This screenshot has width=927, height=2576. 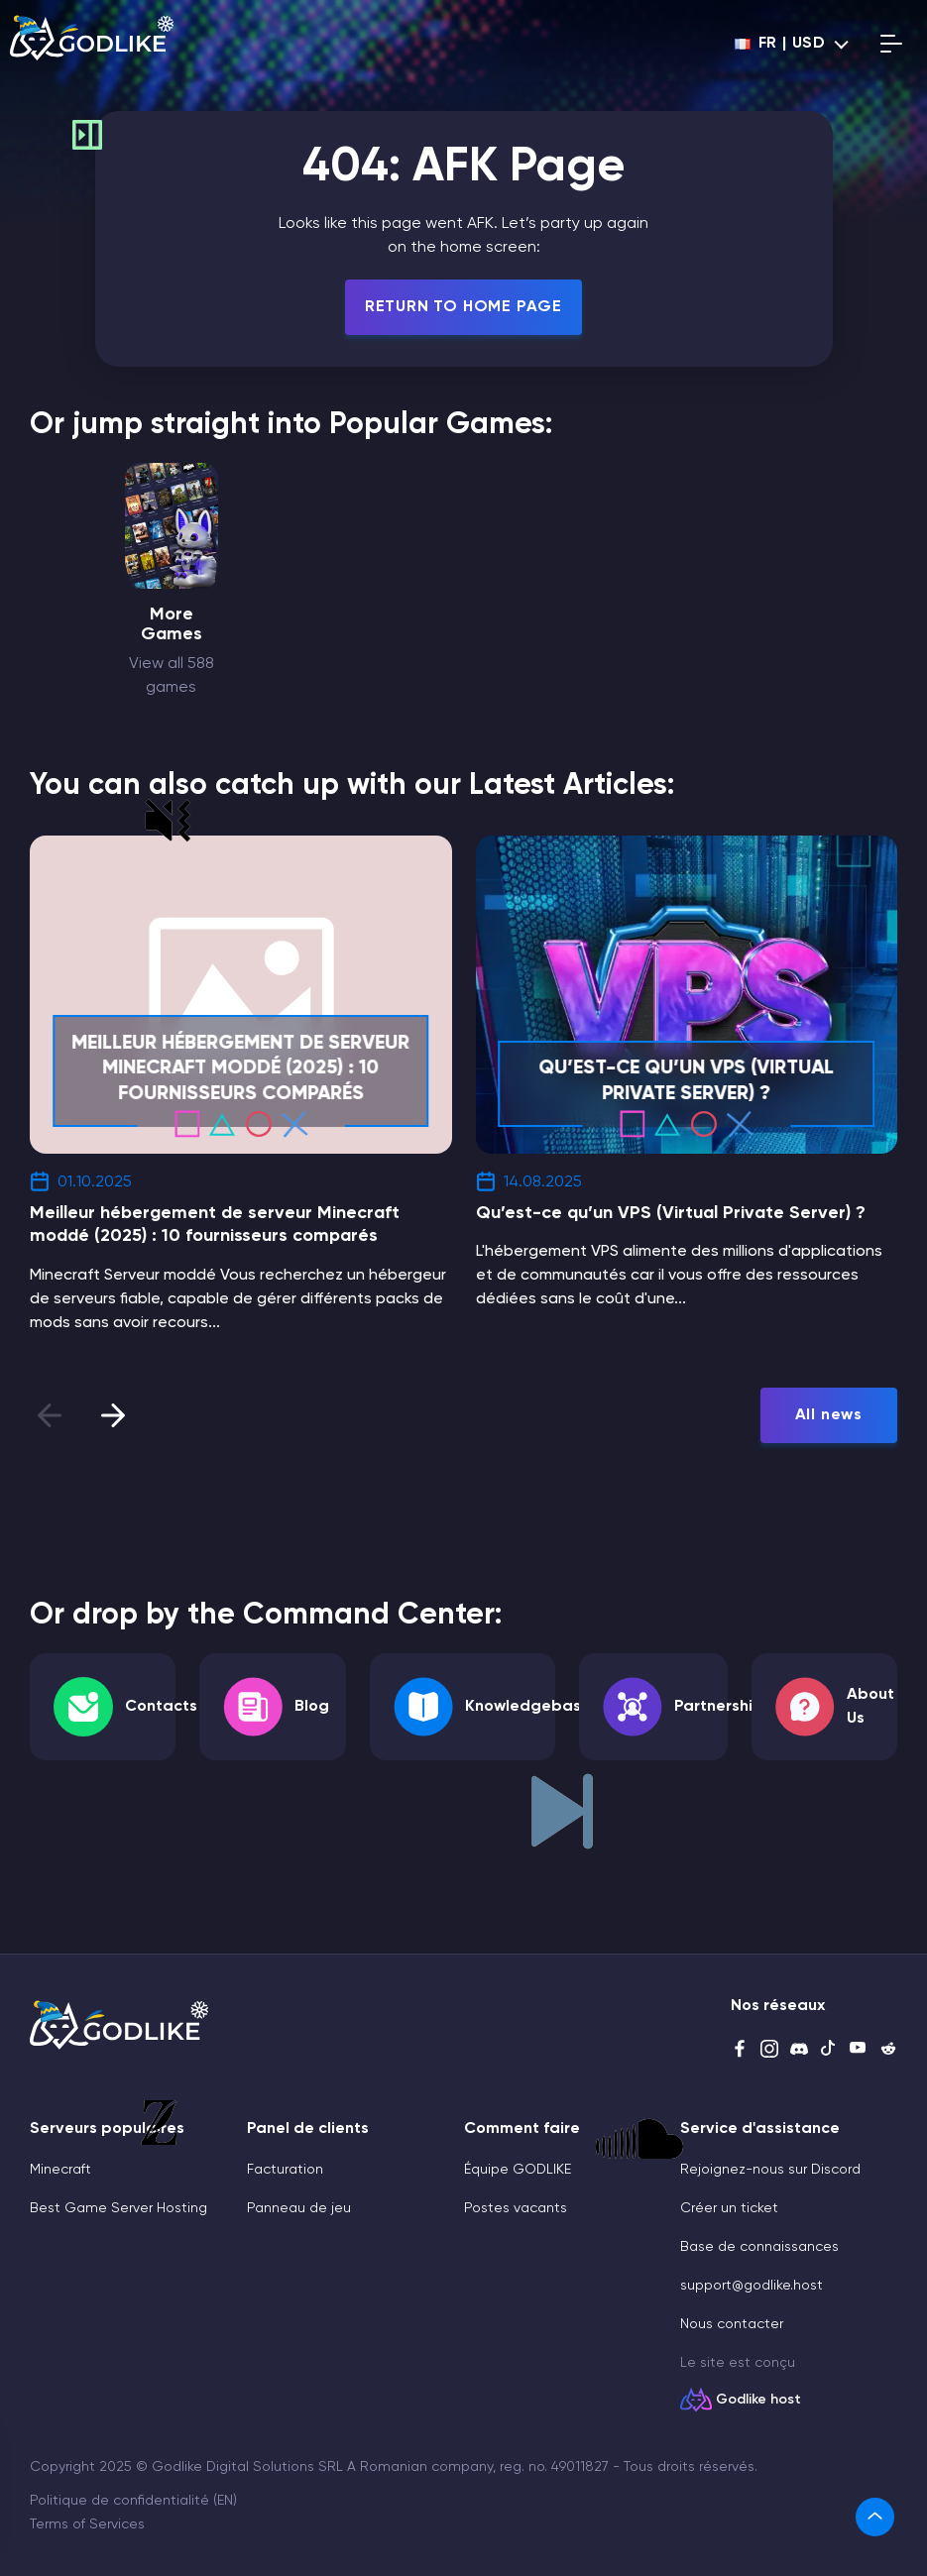 What do you see at coordinates (170, 821) in the screenshot?
I see `mute sound and enable vibrate mode` at bounding box center [170, 821].